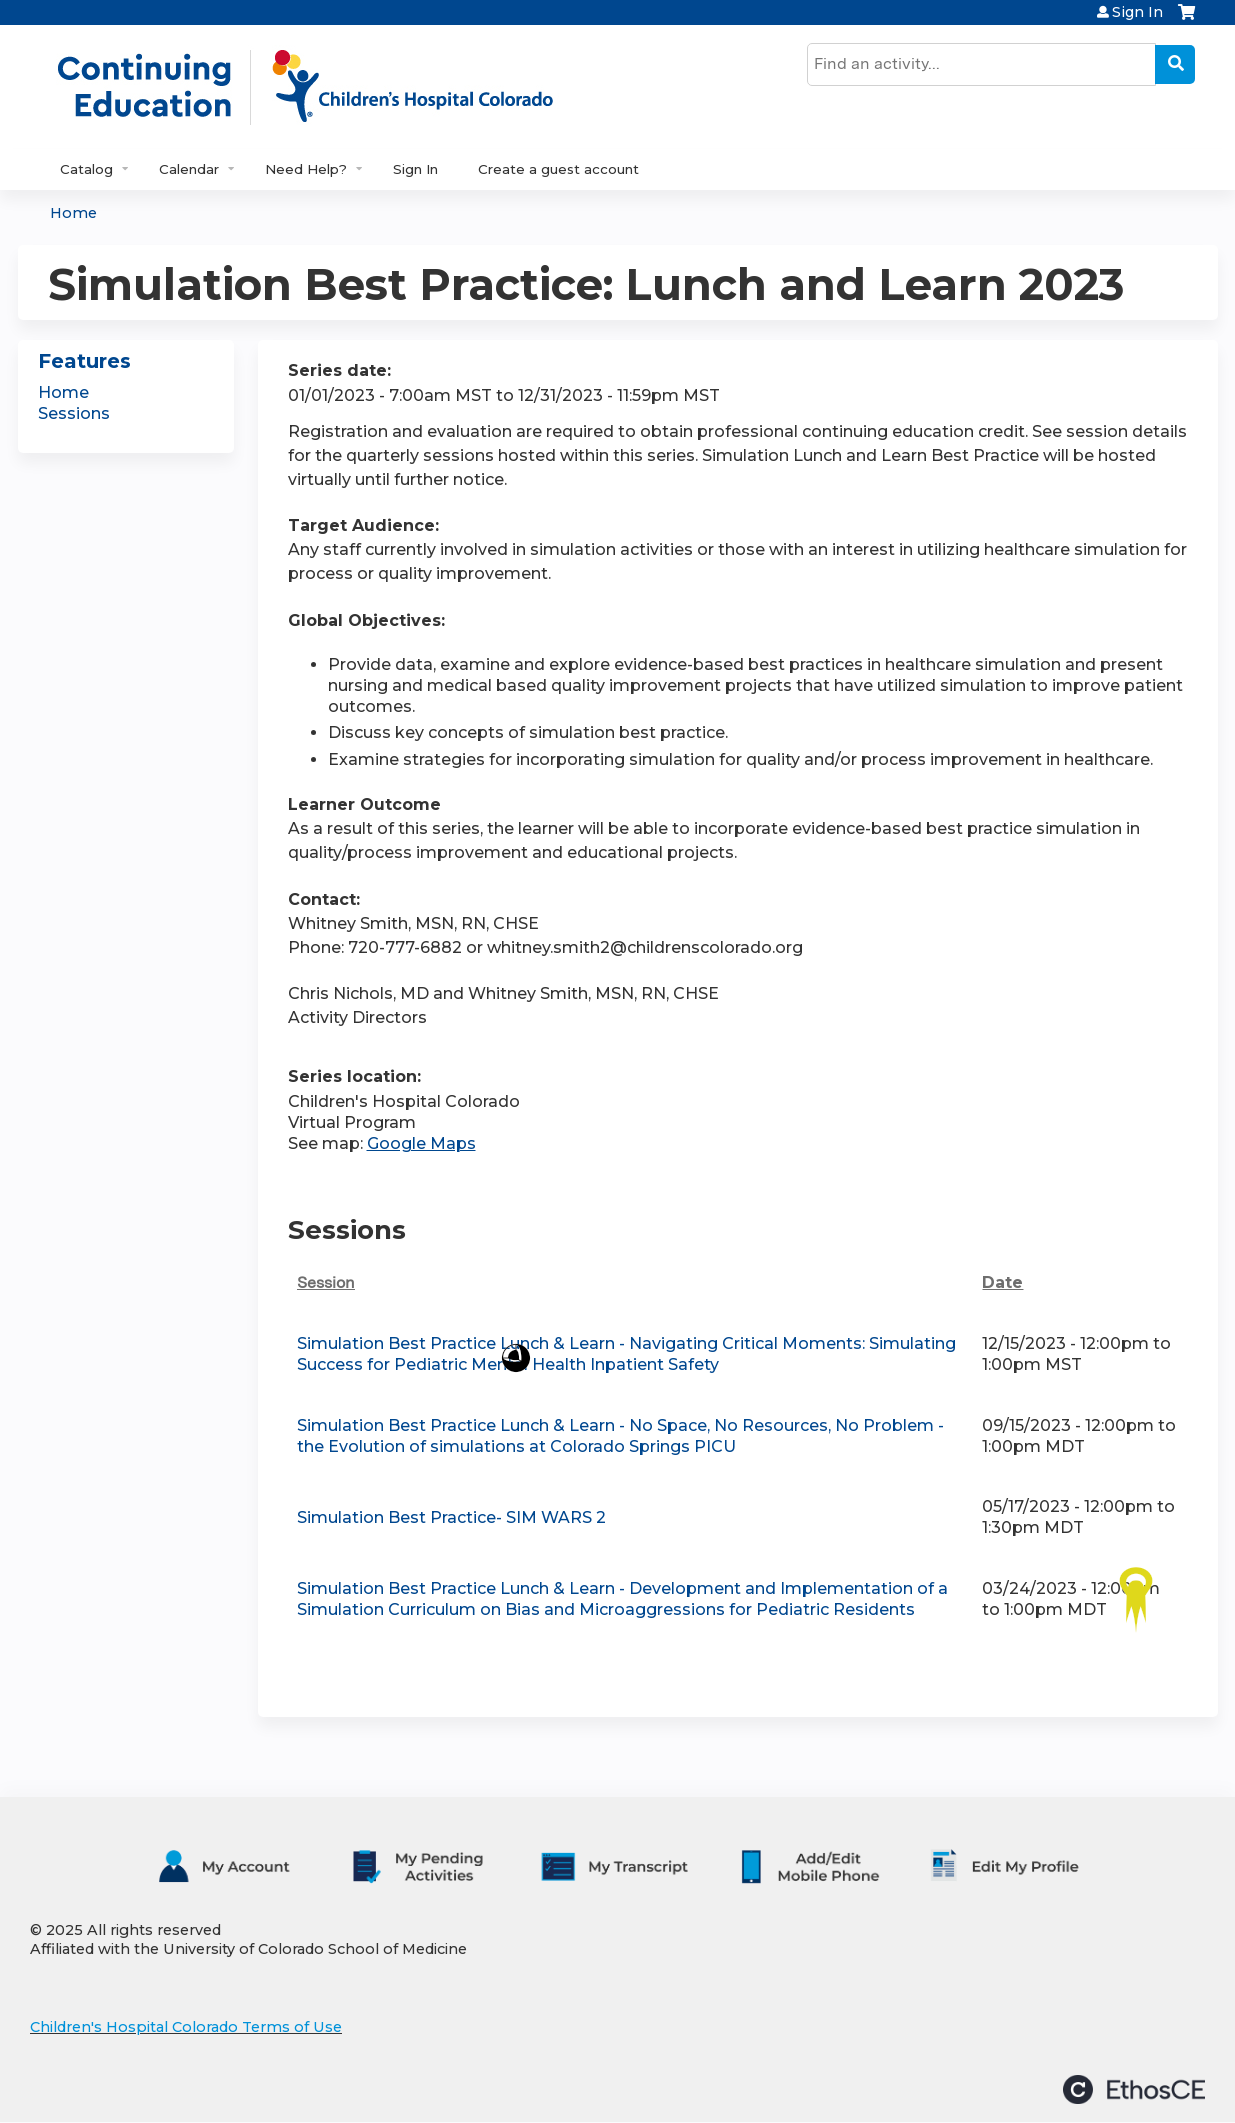 This screenshot has width=1235, height=2123. Describe the element at coordinates (516, 1358) in the screenshot. I see `view planetary or geological core details` at that location.